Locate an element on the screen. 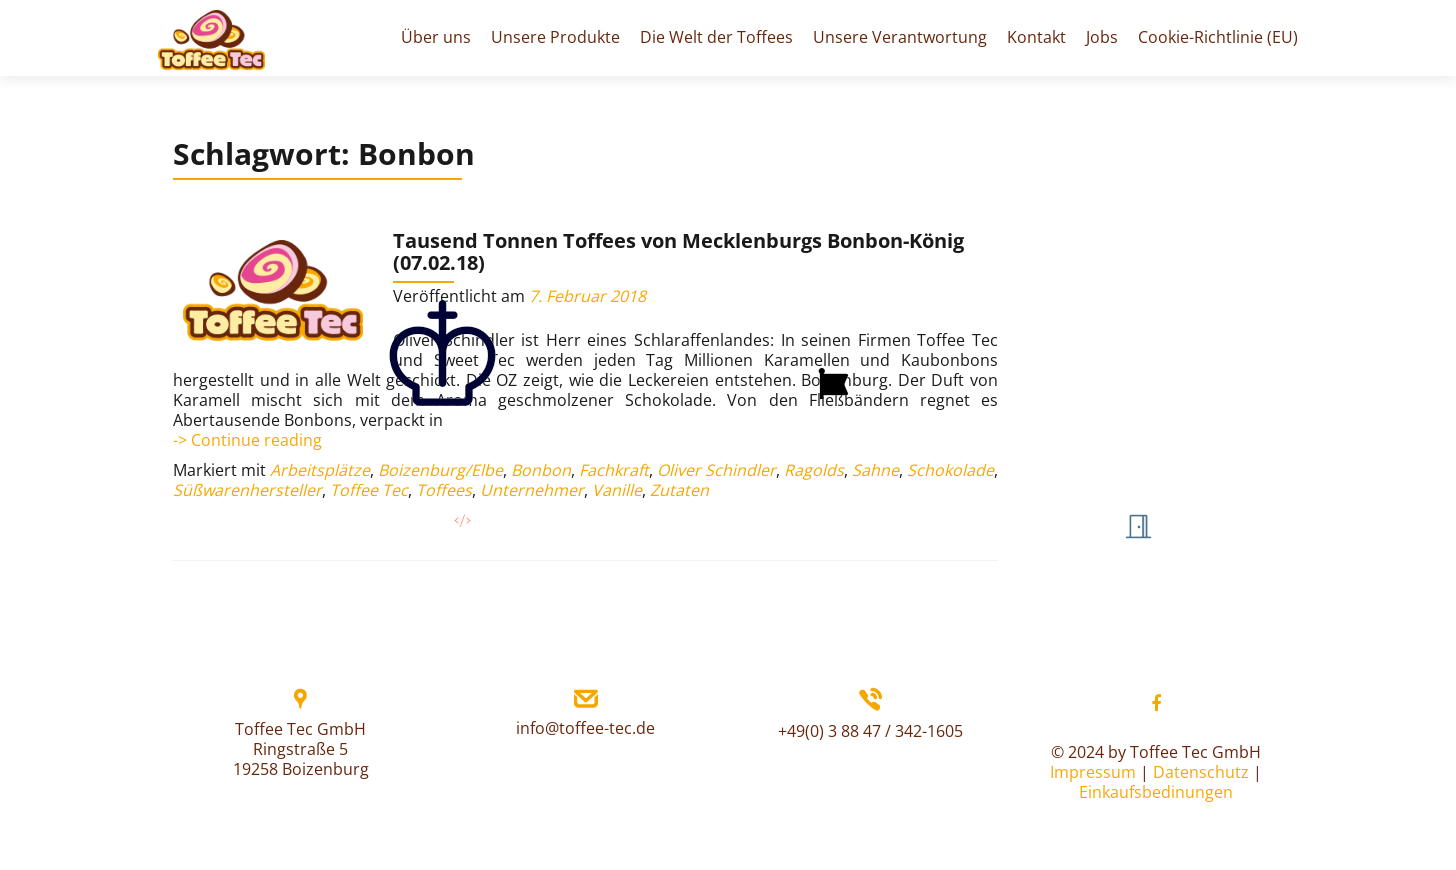  flag or mark an item for review is located at coordinates (833, 383).